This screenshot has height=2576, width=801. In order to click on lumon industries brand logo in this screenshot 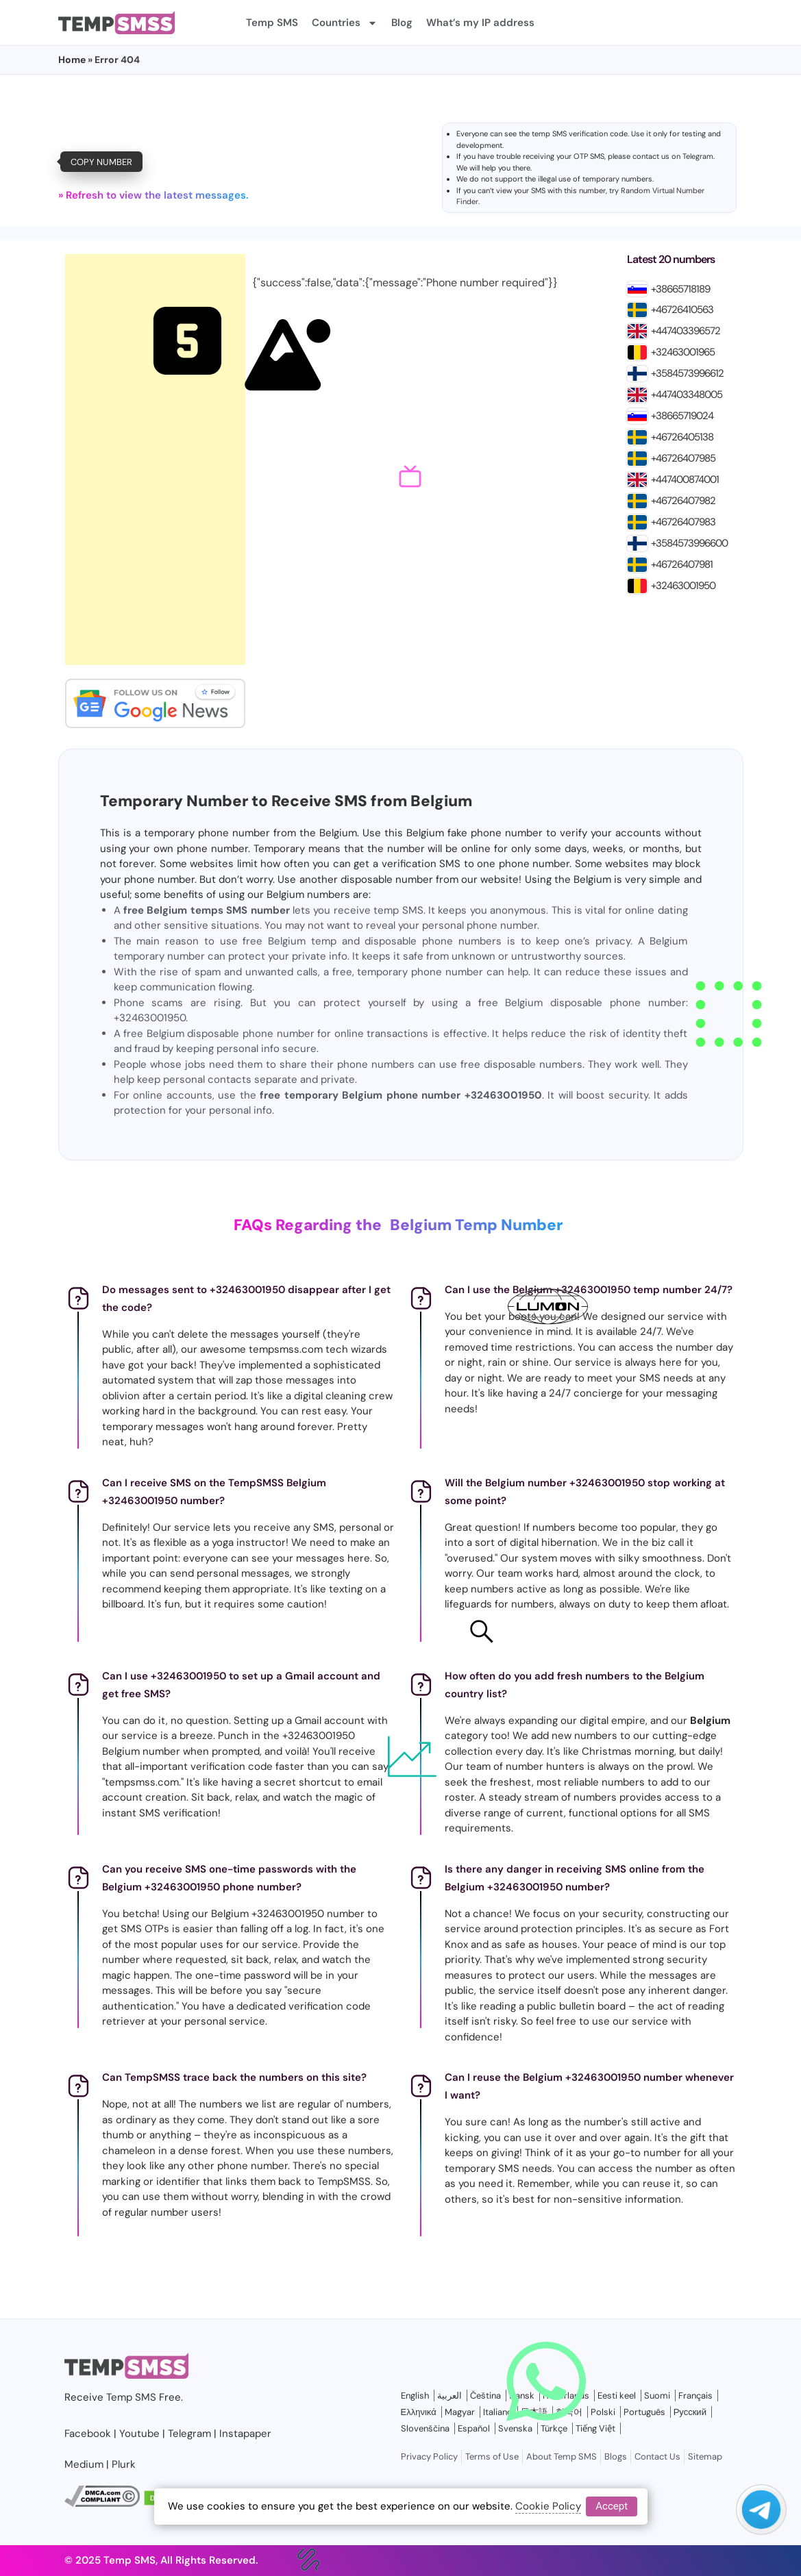, I will do `click(547, 1306)`.